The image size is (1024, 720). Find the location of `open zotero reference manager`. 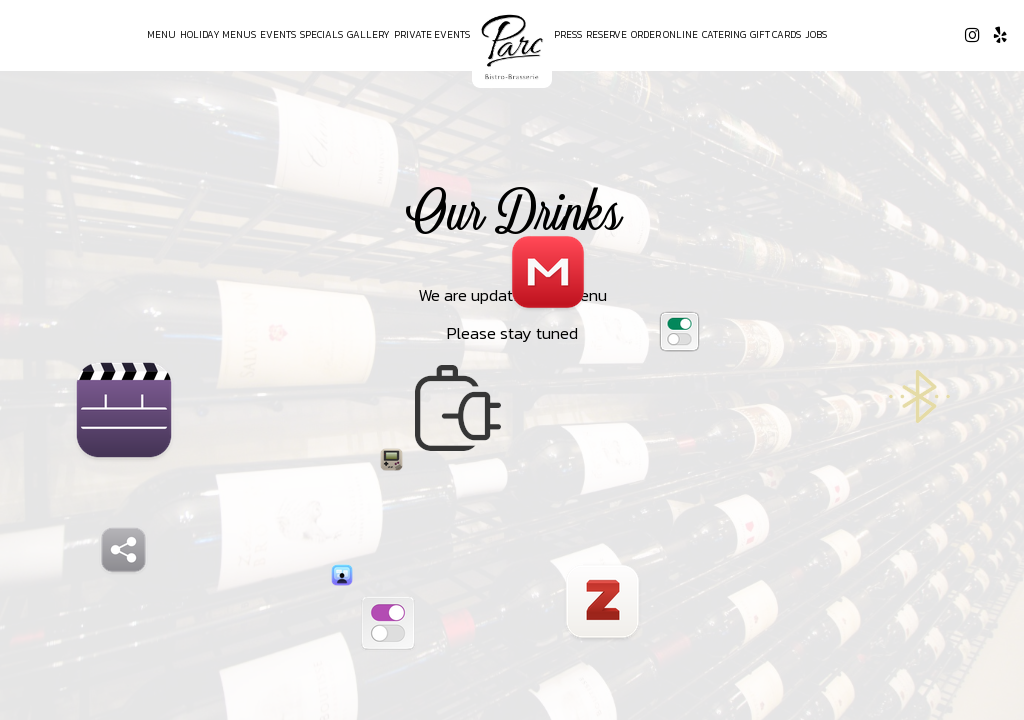

open zotero reference manager is located at coordinates (602, 601).